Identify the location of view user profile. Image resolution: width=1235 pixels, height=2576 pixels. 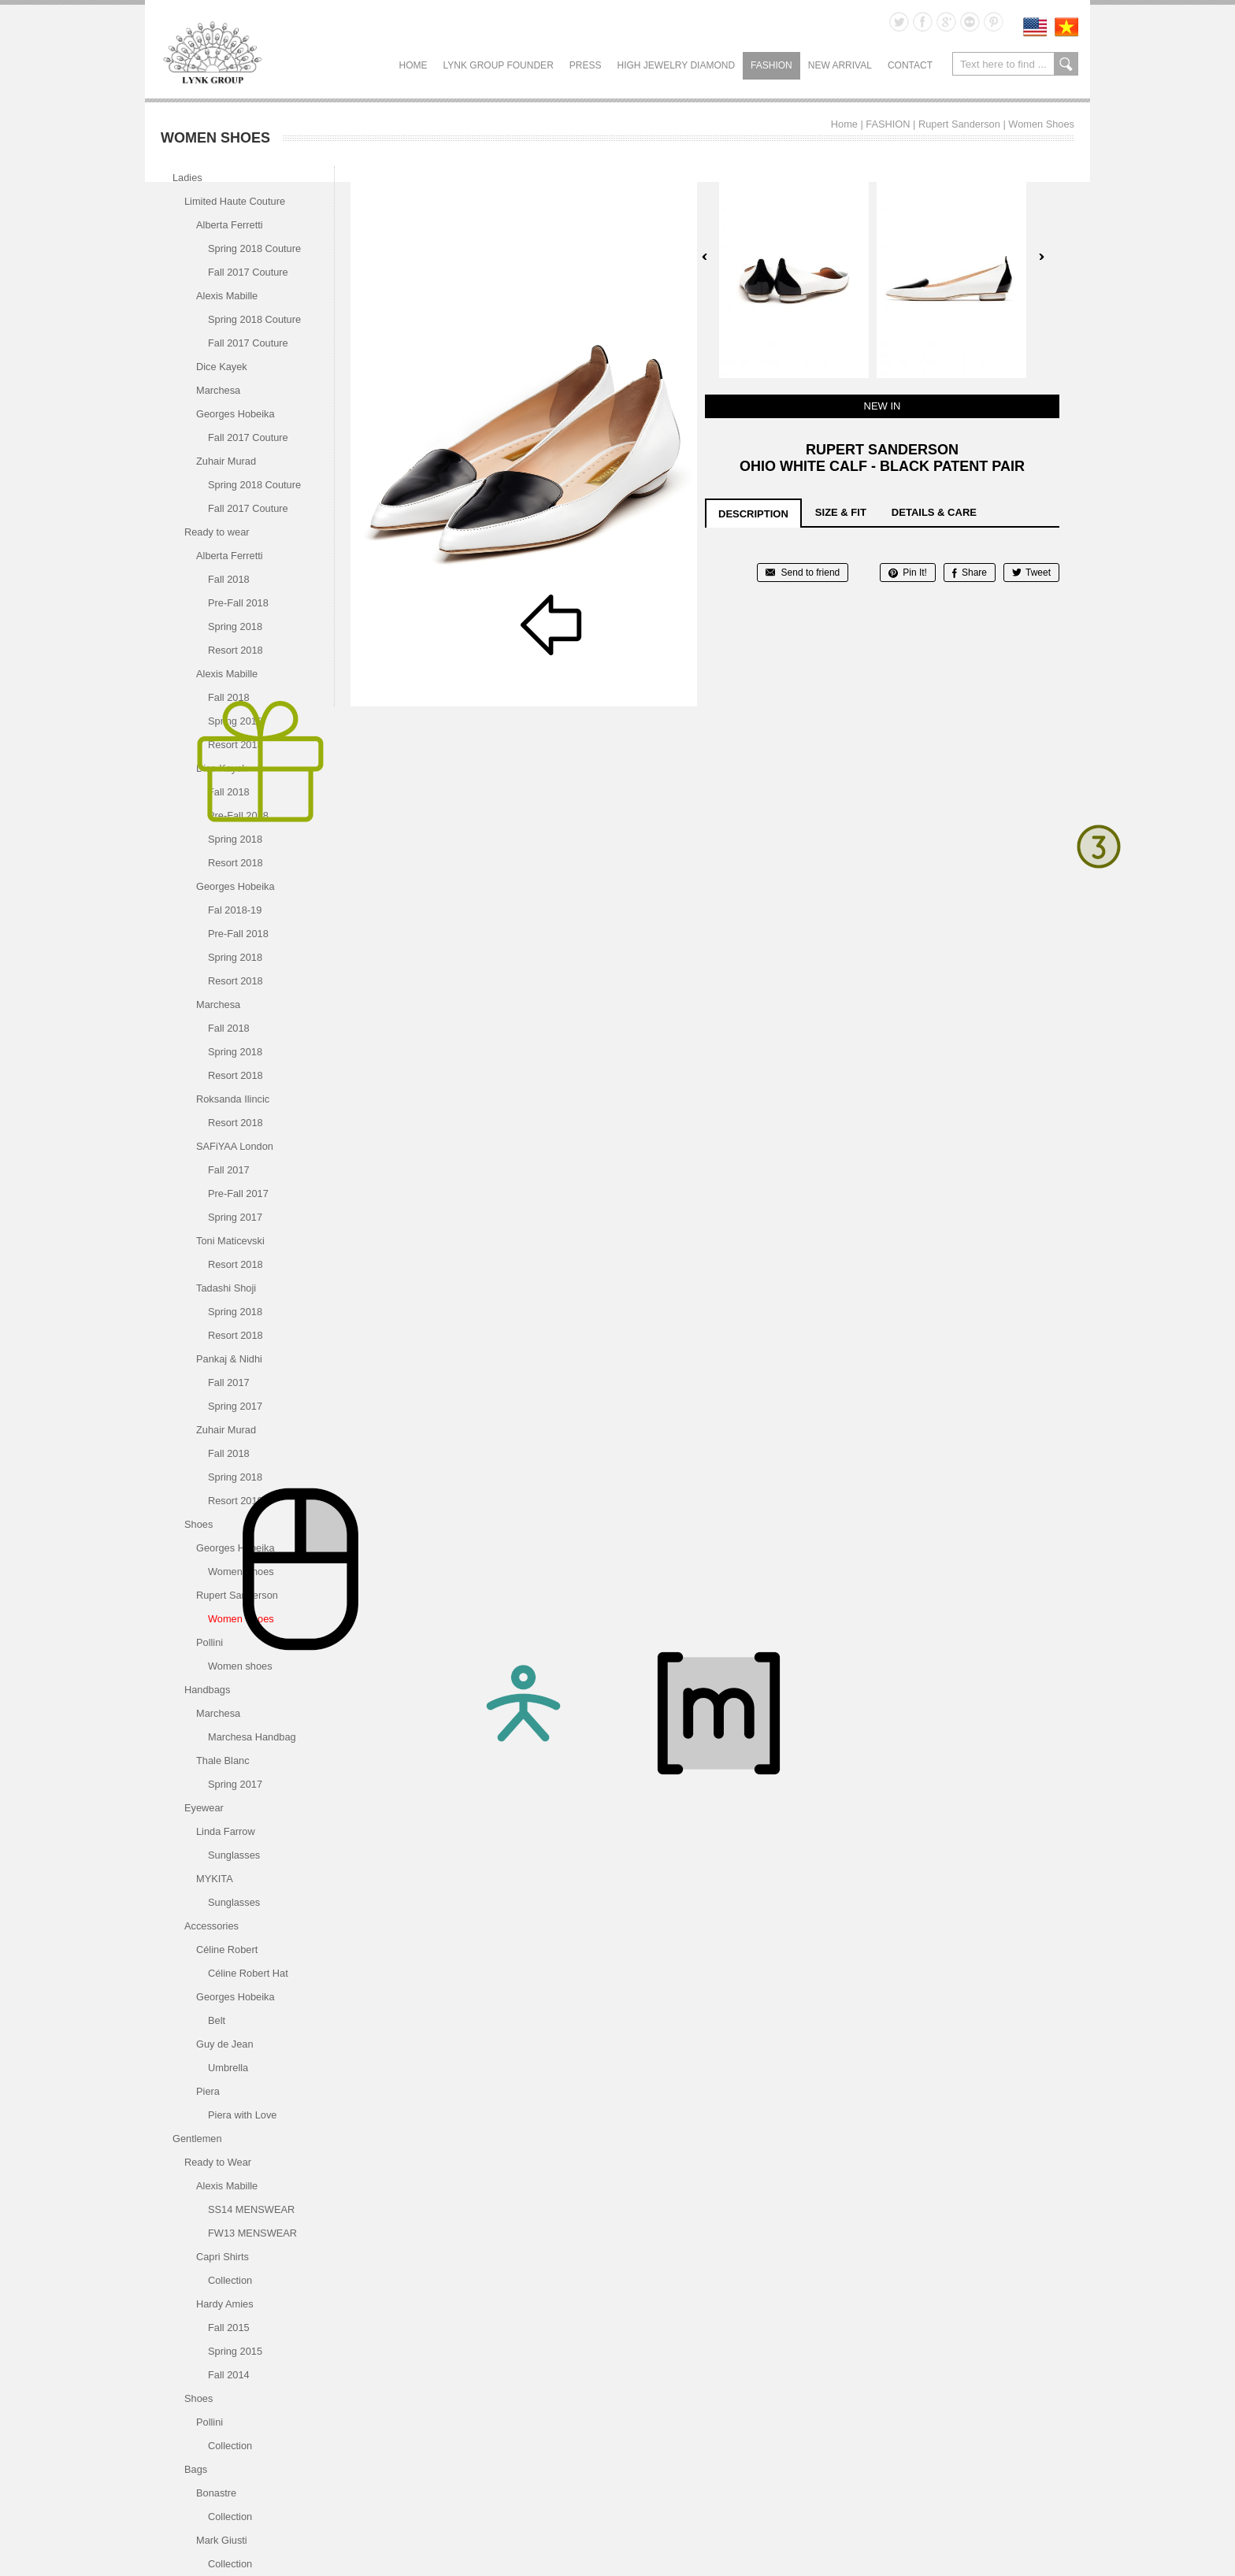
(523, 1704).